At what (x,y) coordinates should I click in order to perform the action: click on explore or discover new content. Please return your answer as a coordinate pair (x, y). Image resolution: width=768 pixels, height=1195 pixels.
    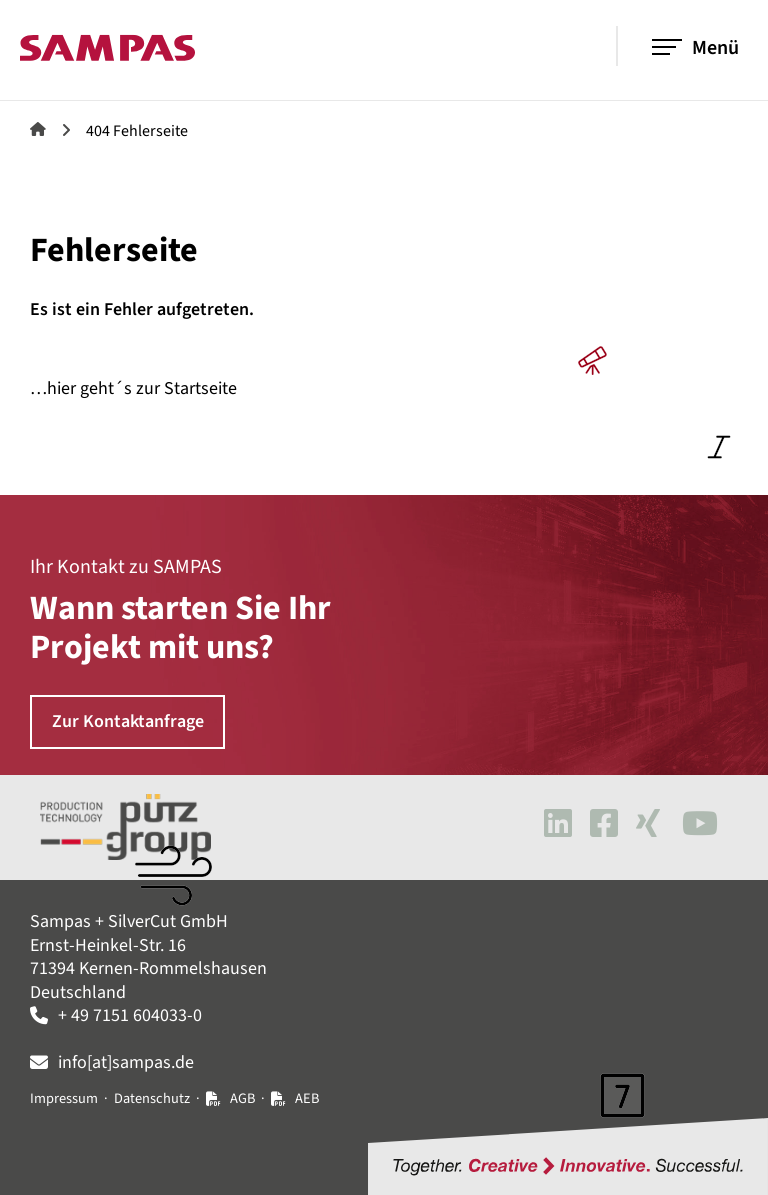
    Looking at the image, I should click on (593, 360).